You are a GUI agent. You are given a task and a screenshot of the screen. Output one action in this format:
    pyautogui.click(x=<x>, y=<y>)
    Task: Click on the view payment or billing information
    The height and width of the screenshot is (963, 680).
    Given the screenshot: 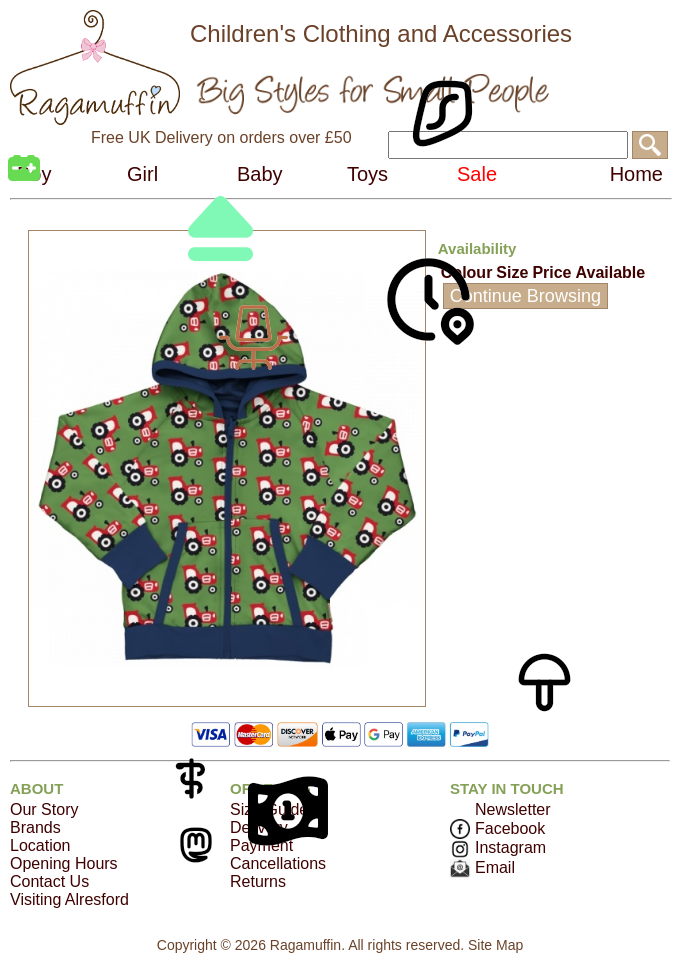 What is the action you would take?
    pyautogui.click(x=288, y=811)
    